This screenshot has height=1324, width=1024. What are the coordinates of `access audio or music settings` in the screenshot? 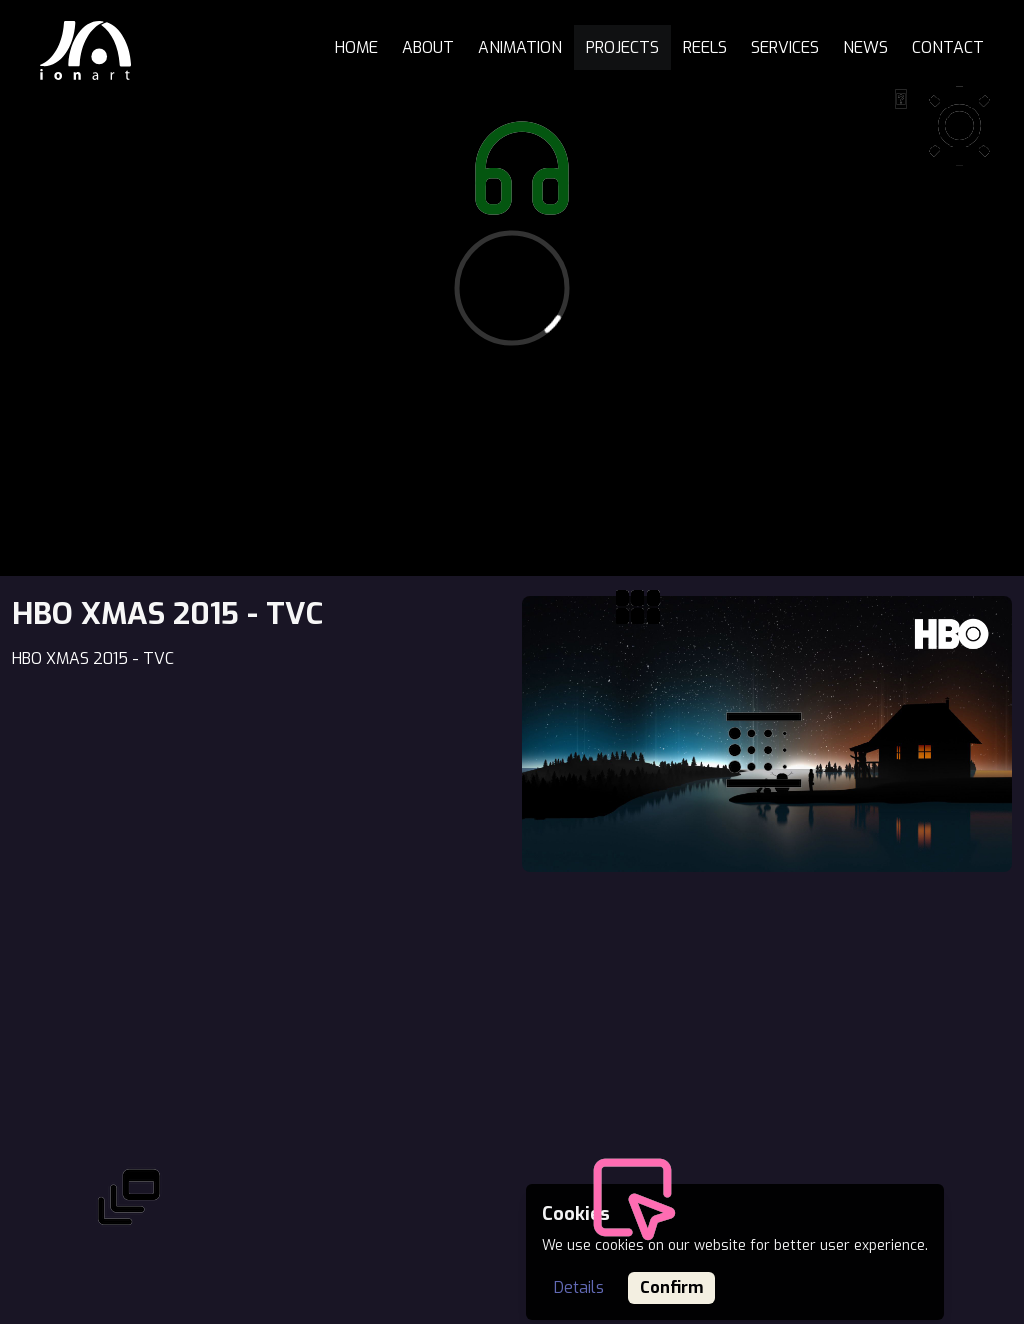 It's located at (522, 168).